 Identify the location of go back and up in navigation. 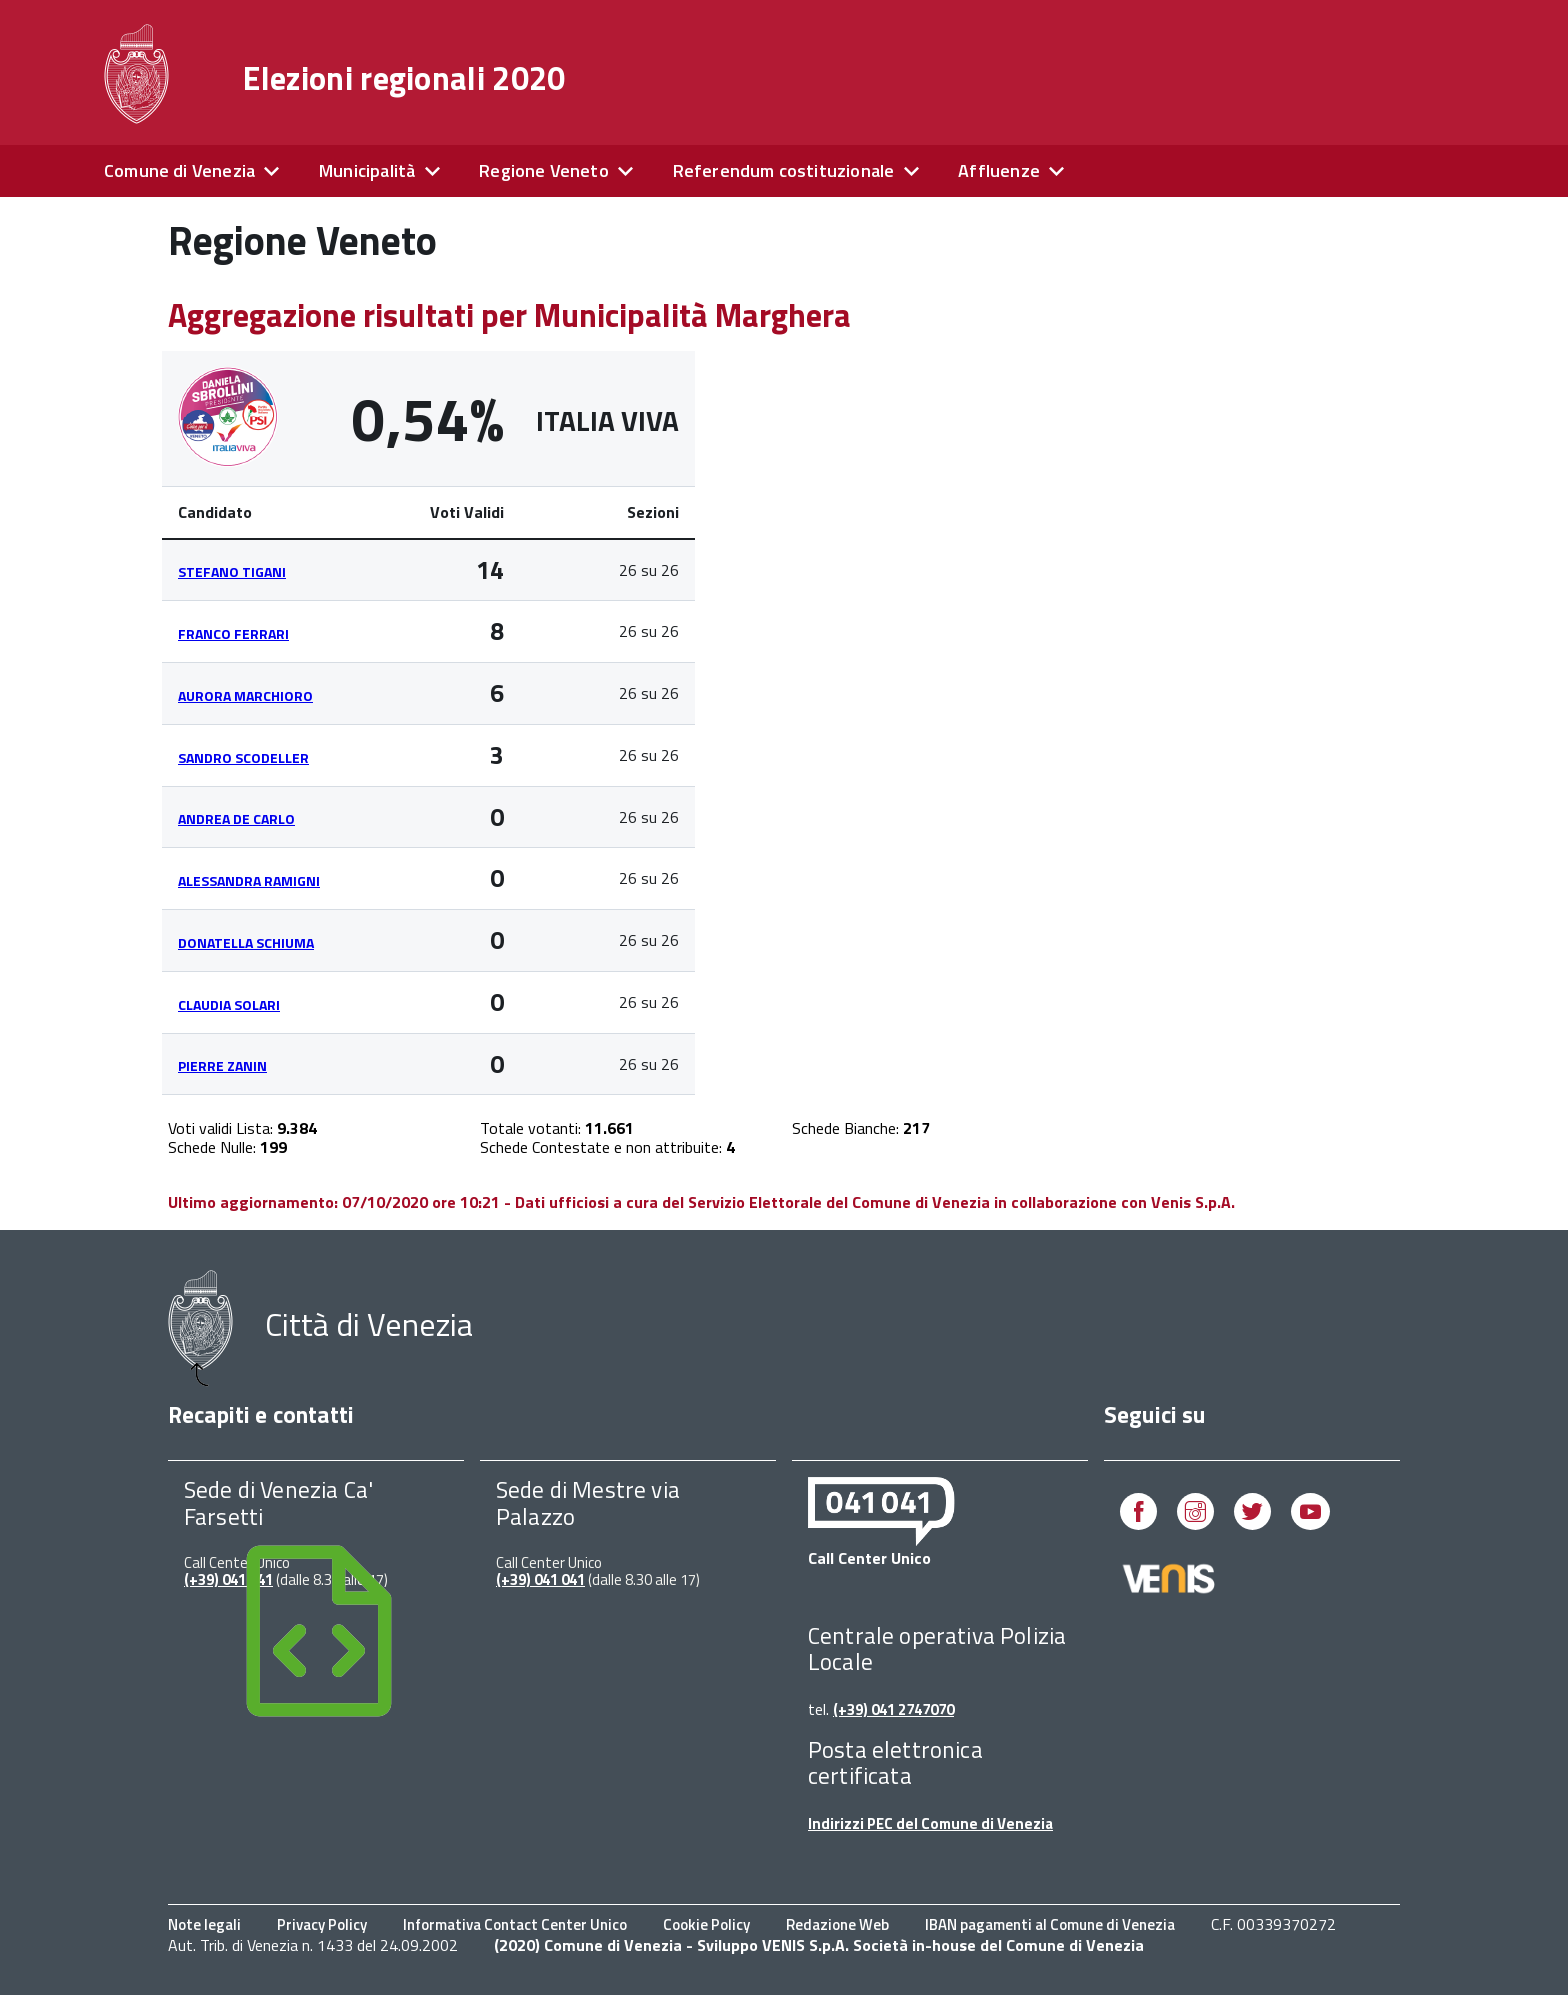
(199, 1374).